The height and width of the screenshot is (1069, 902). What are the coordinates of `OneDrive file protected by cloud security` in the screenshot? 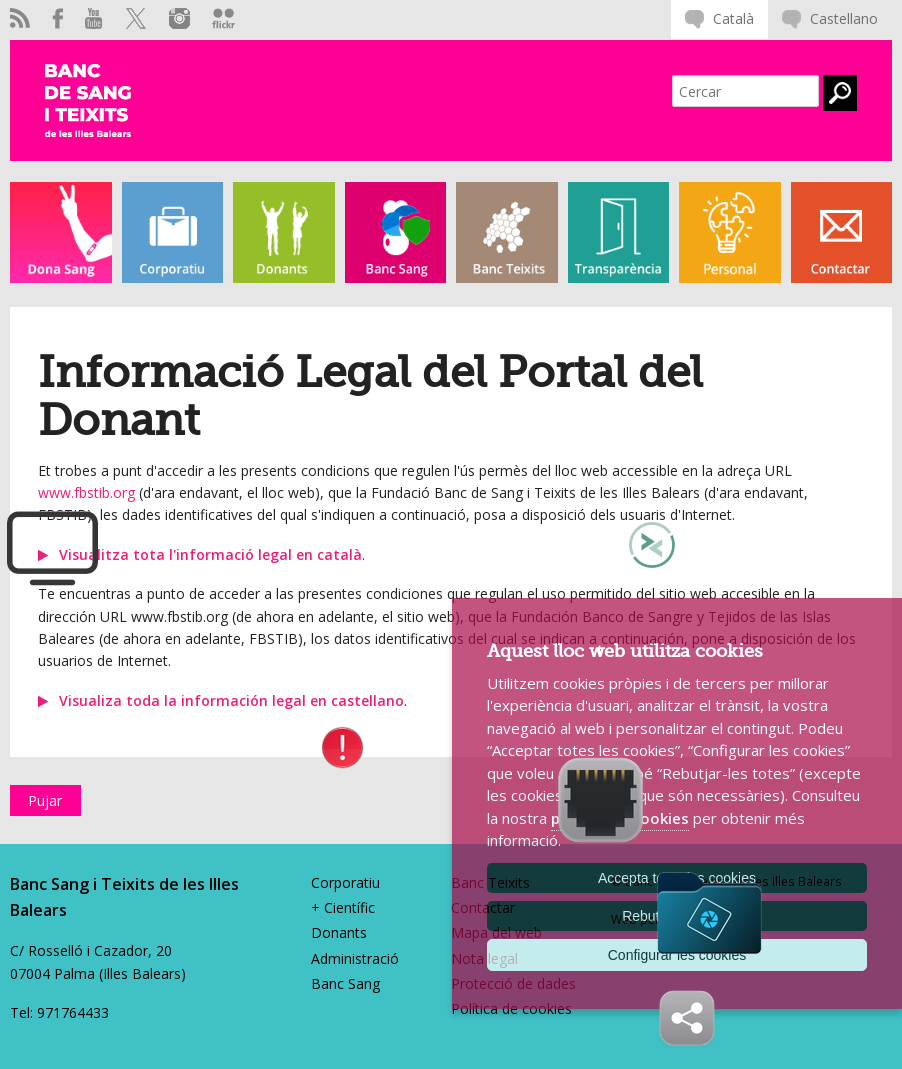 It's located at (406, 221).